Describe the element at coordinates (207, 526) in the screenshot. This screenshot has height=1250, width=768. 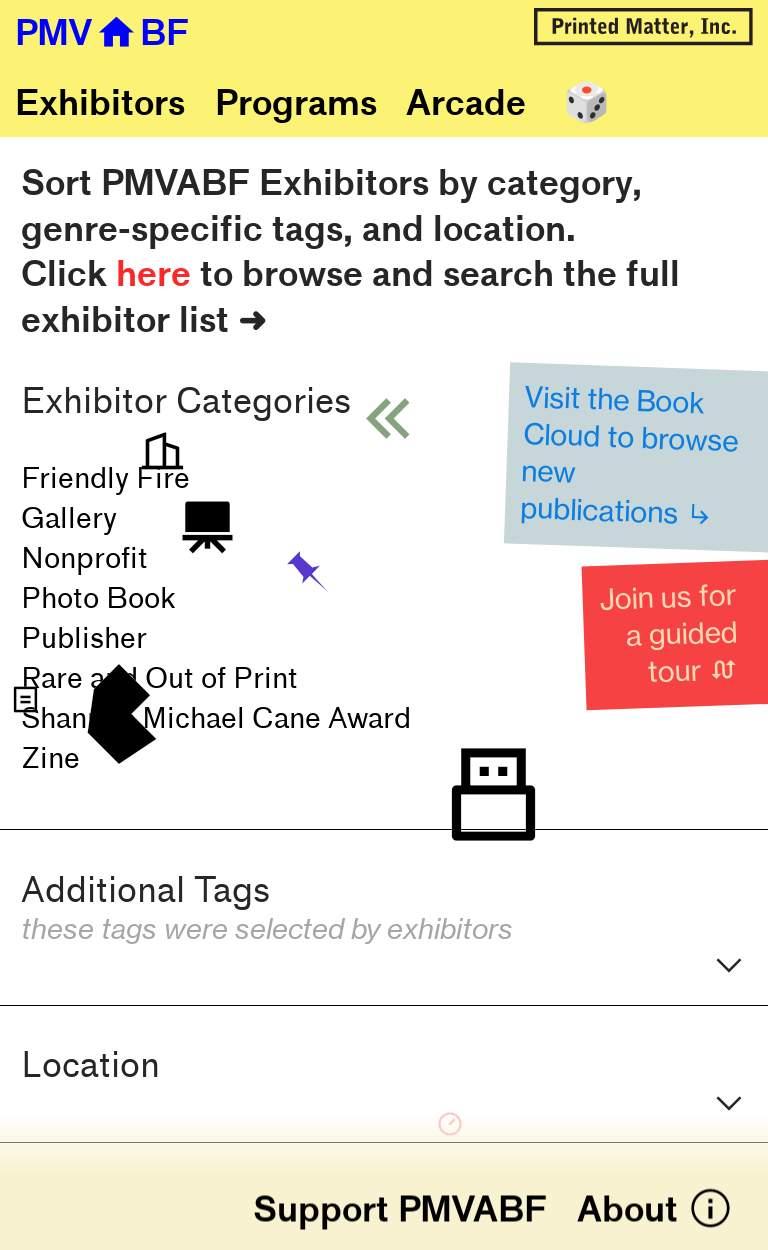
I see `open artboard or canvas workspace` at that location.